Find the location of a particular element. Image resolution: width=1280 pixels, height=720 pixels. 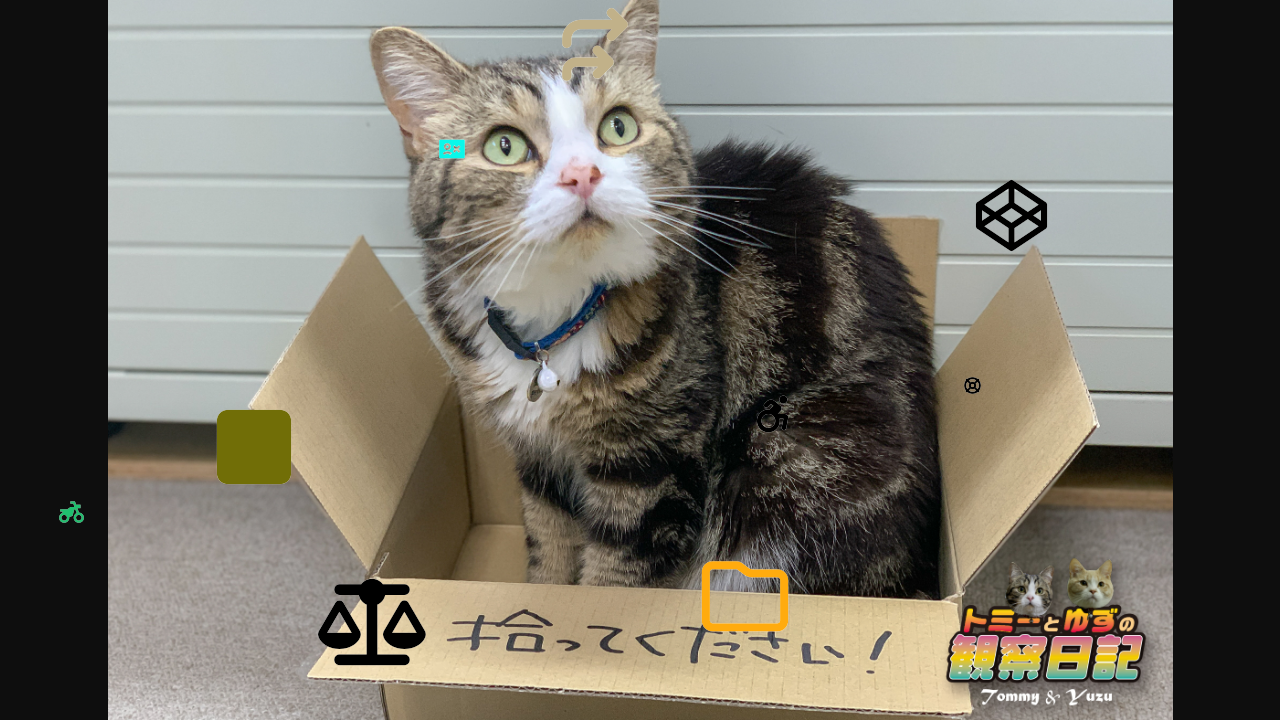

indicates wheelchair accessible route or facility is located at coordinates (773, 414).